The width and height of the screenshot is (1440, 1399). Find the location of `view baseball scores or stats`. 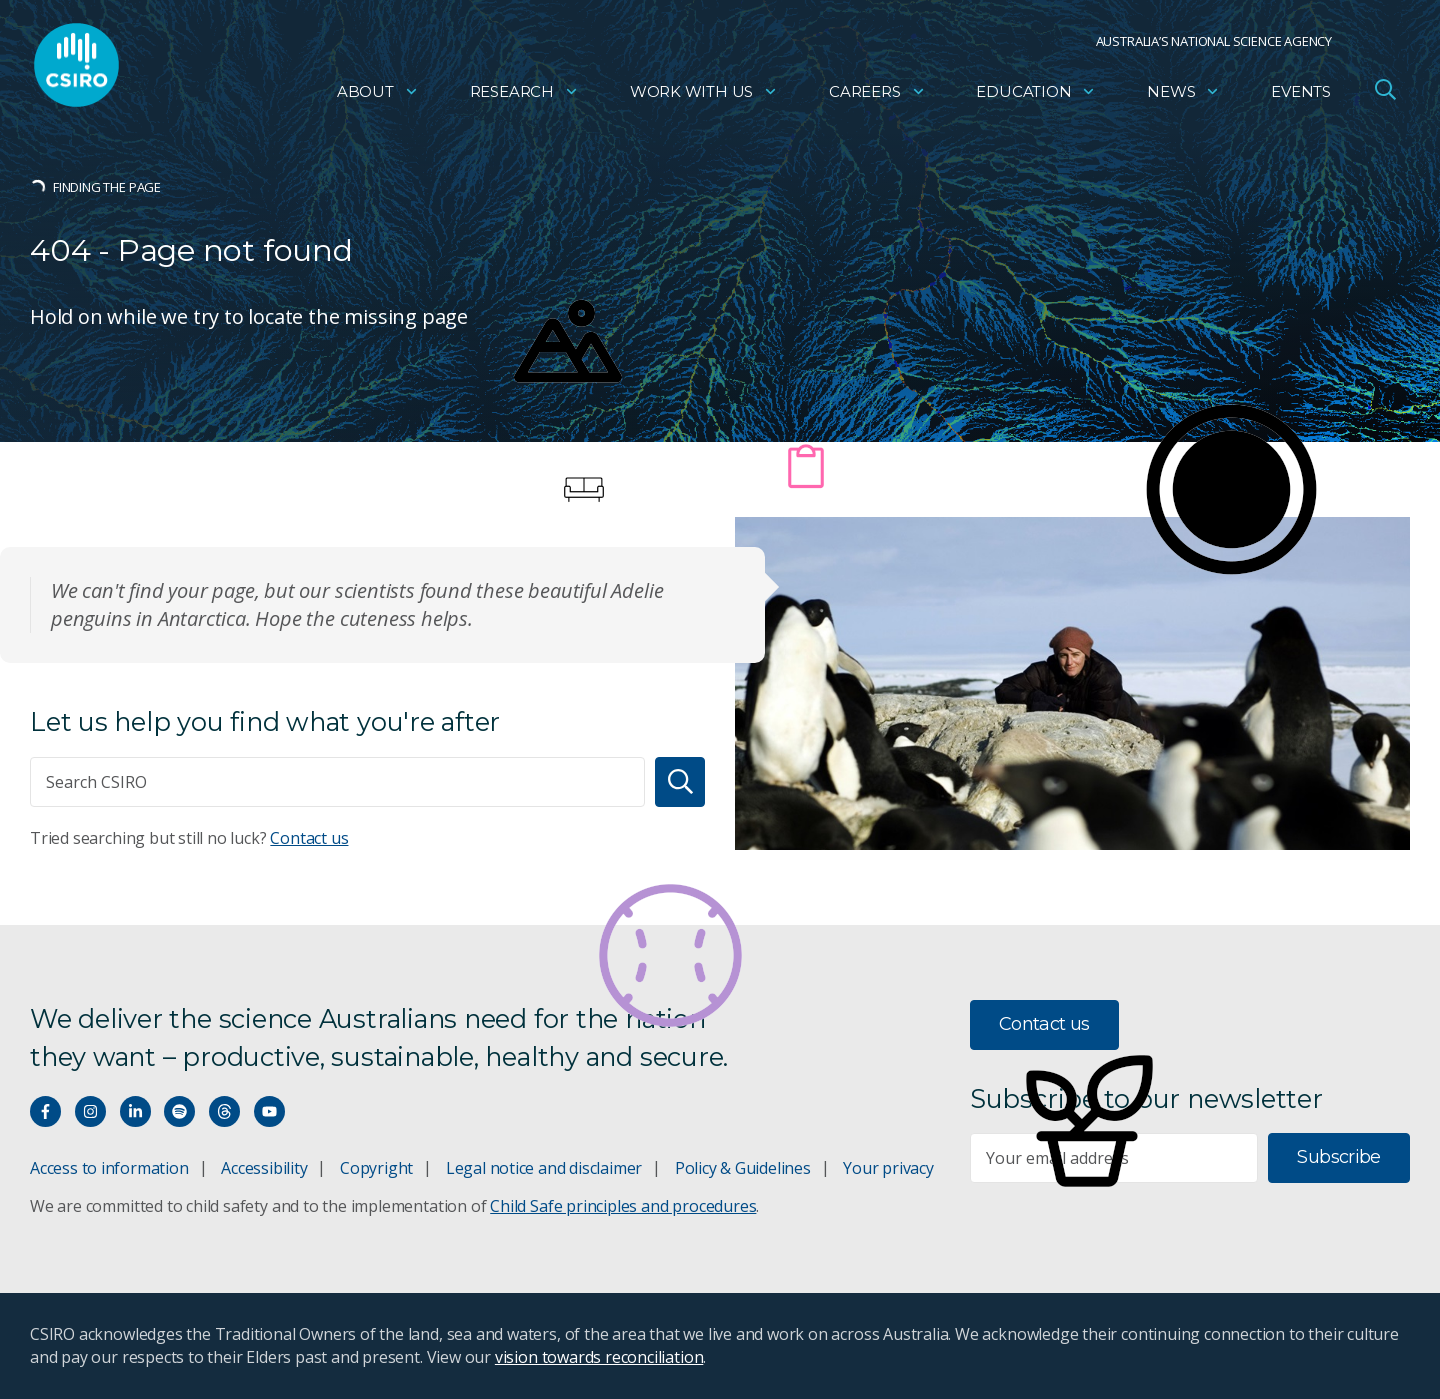

view baseball scores or stats is located at coordinates (670, 955).